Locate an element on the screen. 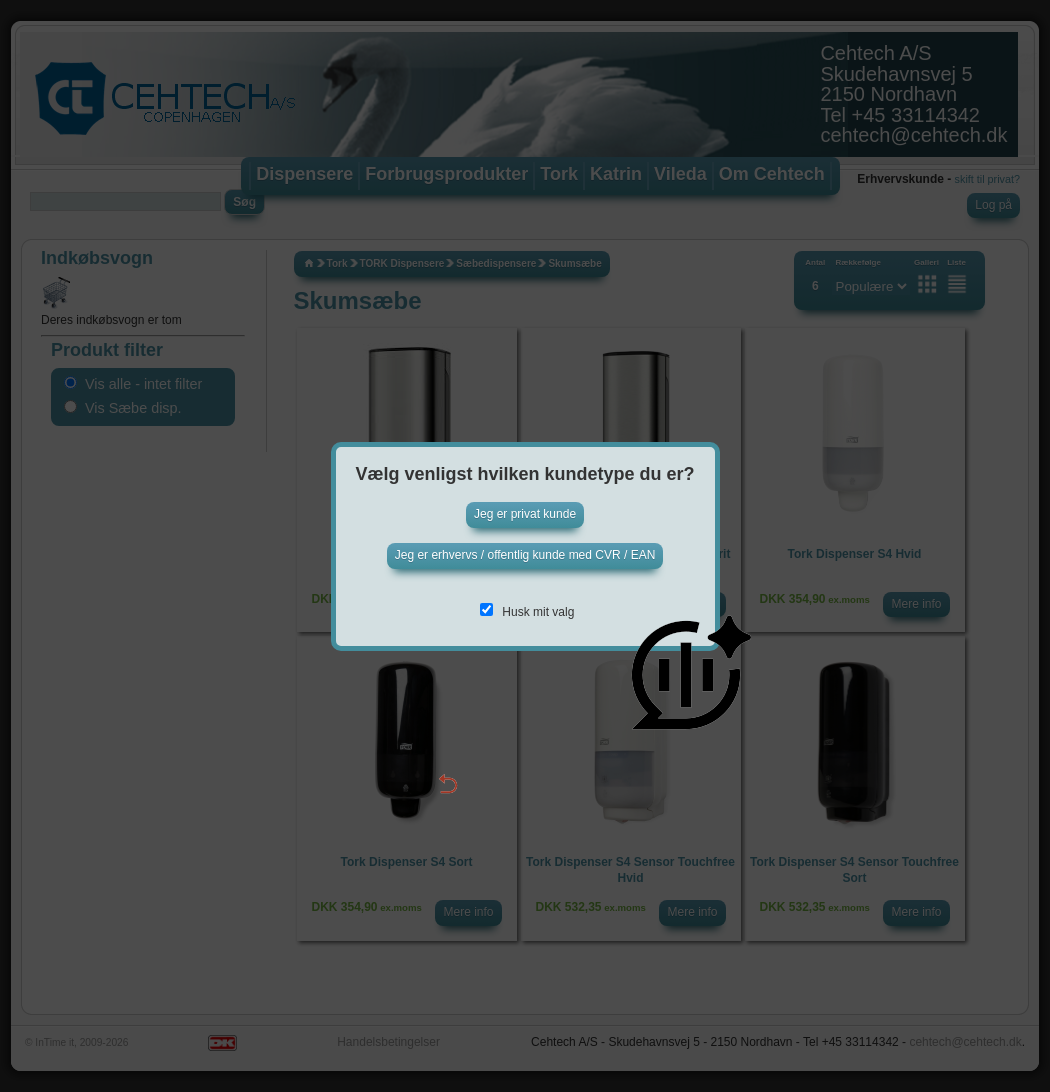 This screenshot has width=1050, height=1092. go back to the previous screen is located at coordinates (448, 784).